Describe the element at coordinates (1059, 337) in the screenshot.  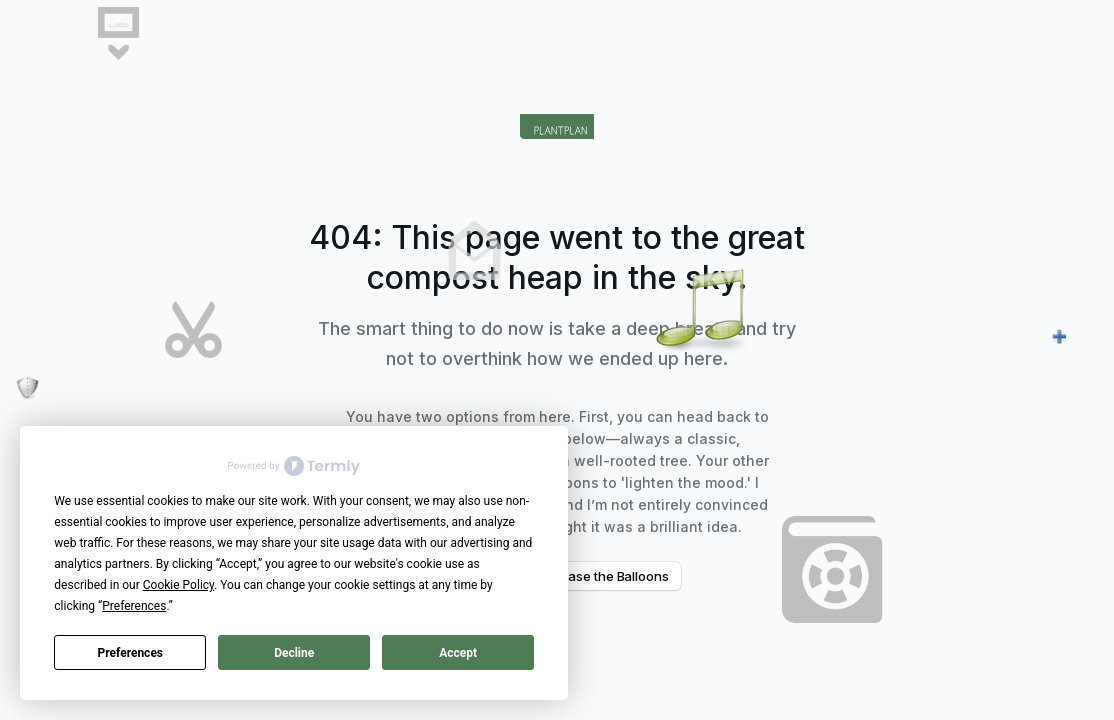
I see `add a new item to a list` at that location.